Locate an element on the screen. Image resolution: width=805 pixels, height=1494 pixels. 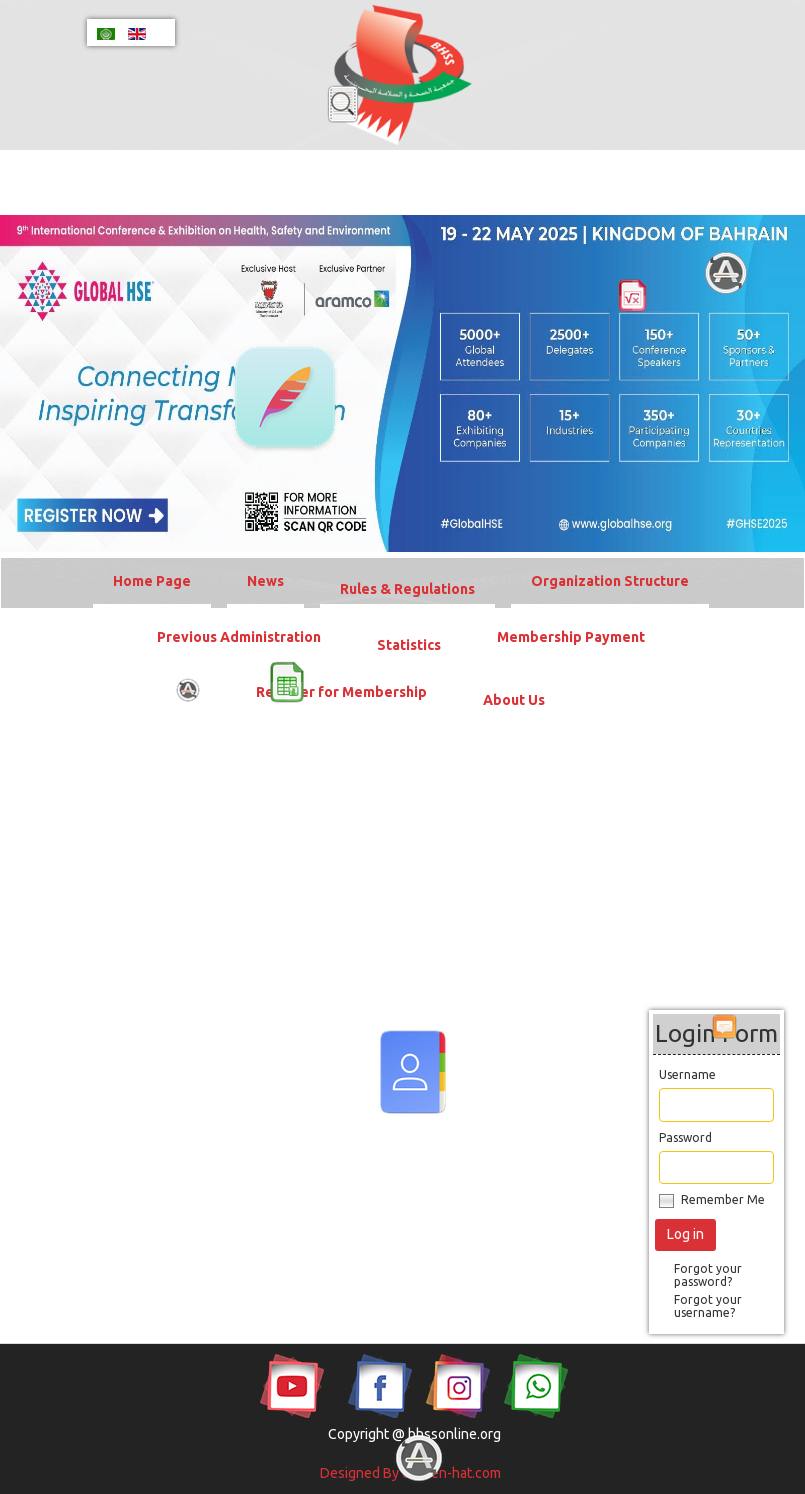
open the software update application is located at coordinates (726, 273).